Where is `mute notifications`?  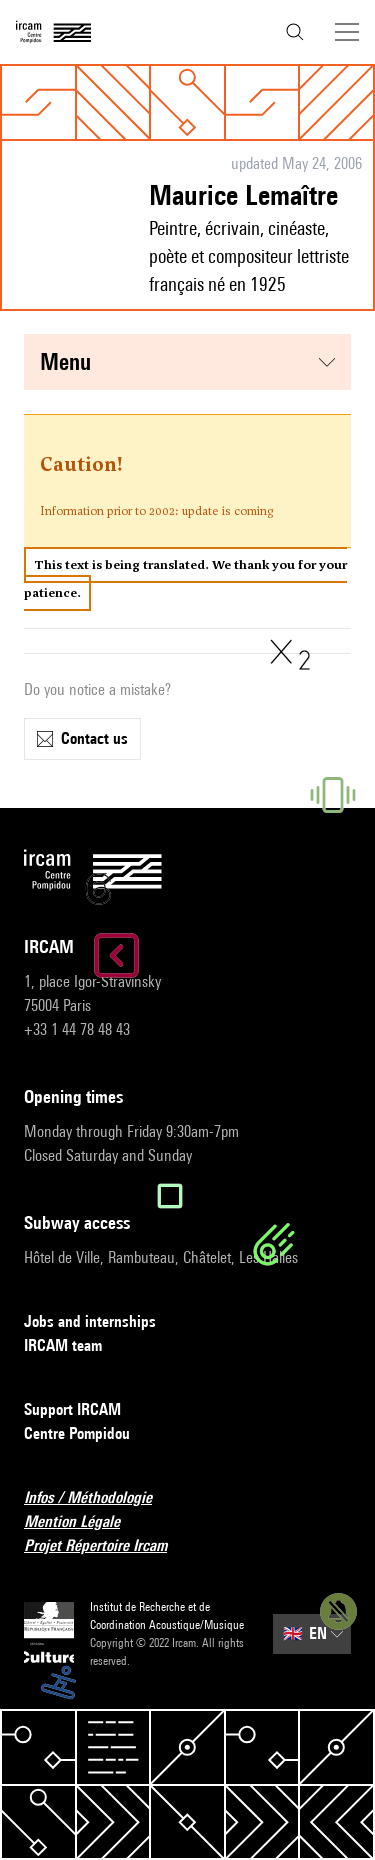 mute notifications is located at coordinates (338, 1611).